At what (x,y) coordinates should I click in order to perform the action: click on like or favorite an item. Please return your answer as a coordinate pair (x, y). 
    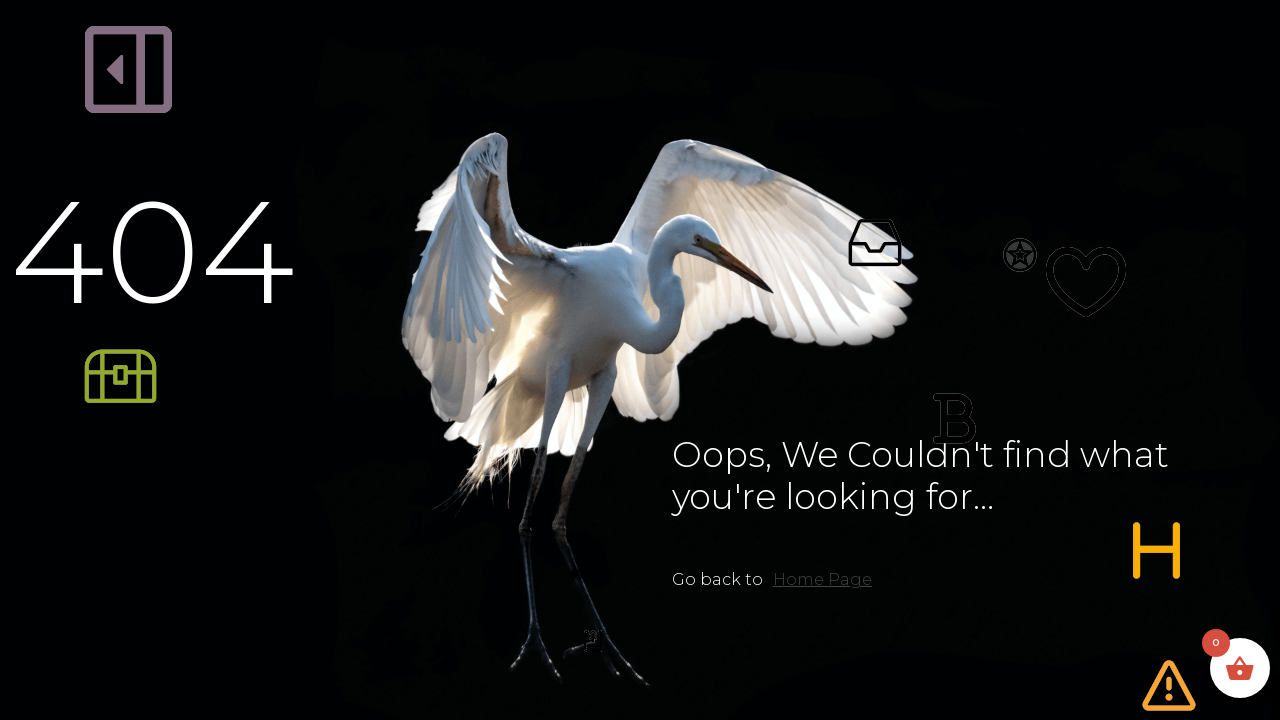
    Looking at the image, I should click on (1086, 282).